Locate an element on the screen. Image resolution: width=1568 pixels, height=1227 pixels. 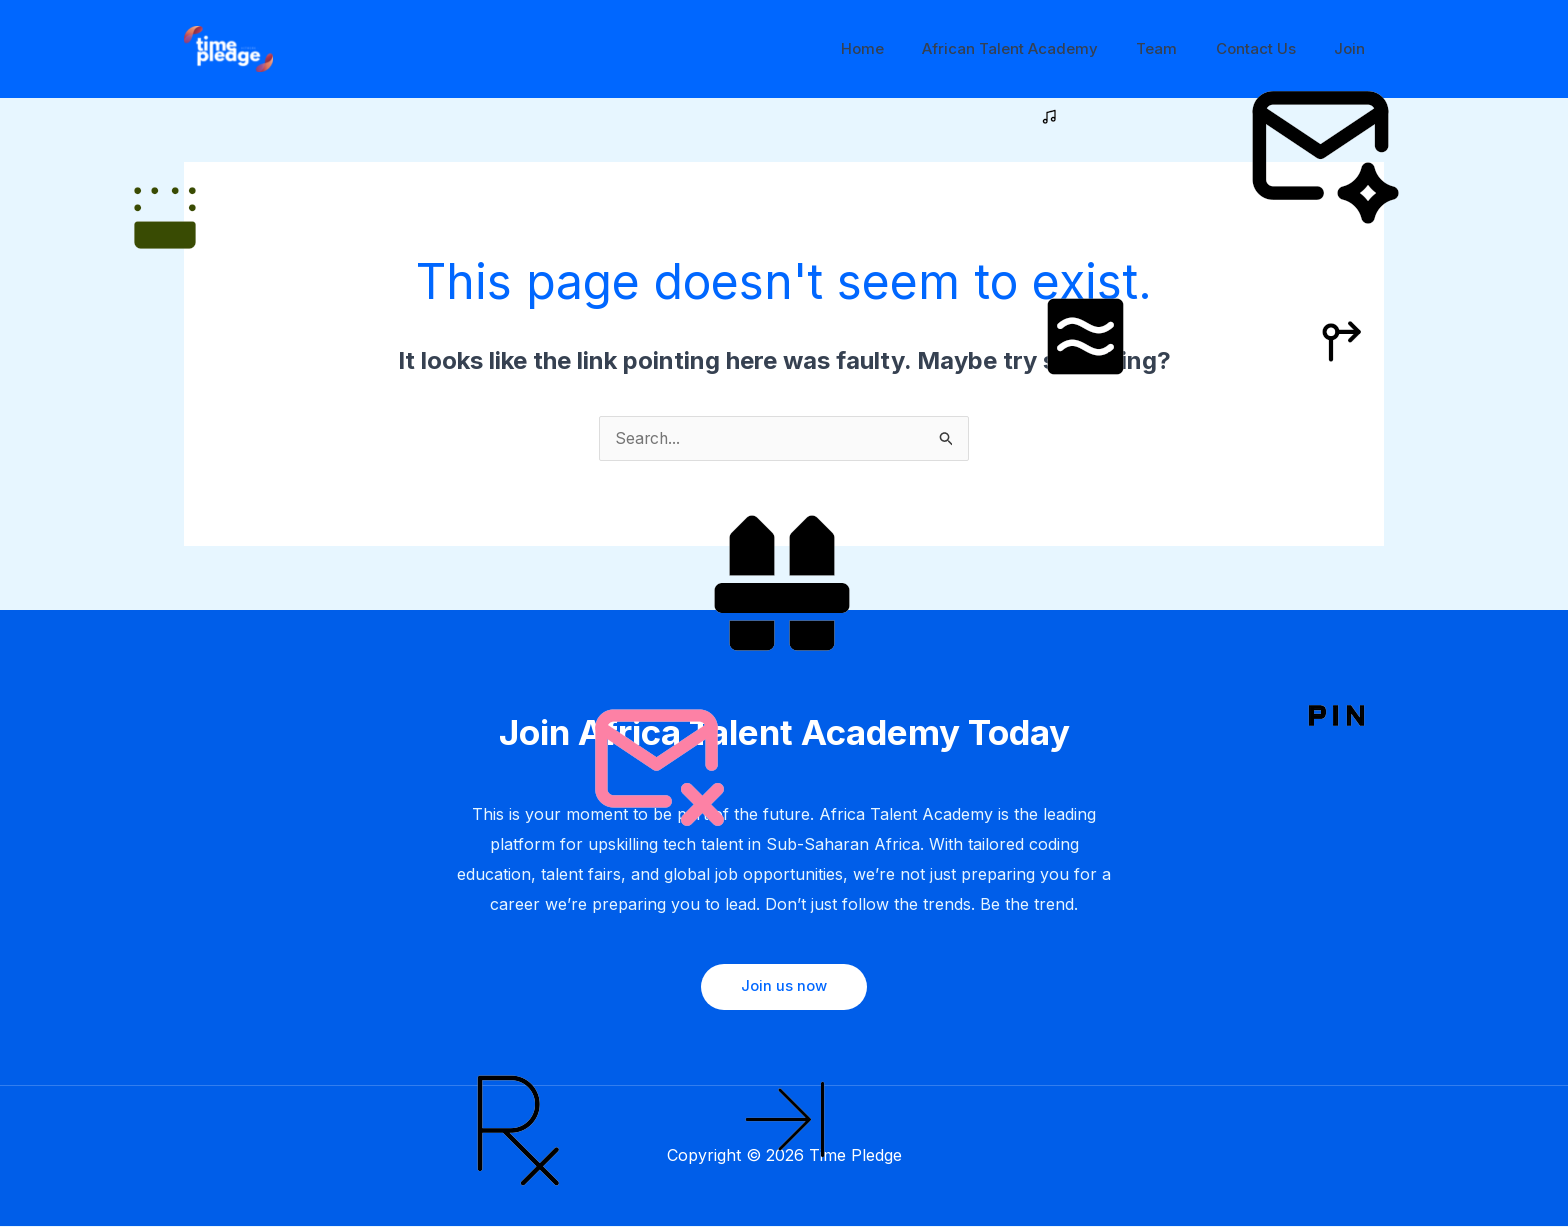
delete an email message is located at coordinates (656, 758).